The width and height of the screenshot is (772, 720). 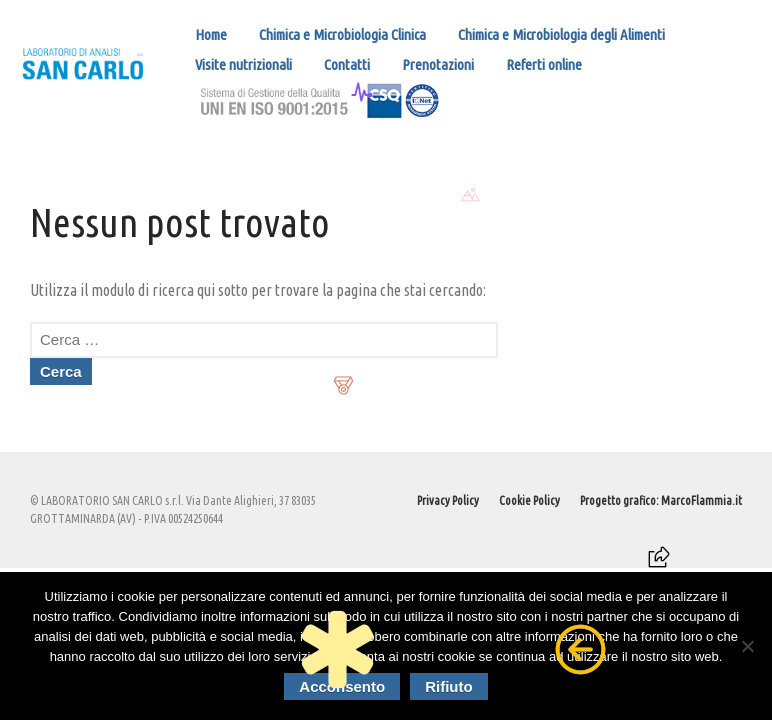 What do you see at coordinates (362, 92) in the screenshot?
I see `view activity or health metrics` at bounding box center [362, 92].